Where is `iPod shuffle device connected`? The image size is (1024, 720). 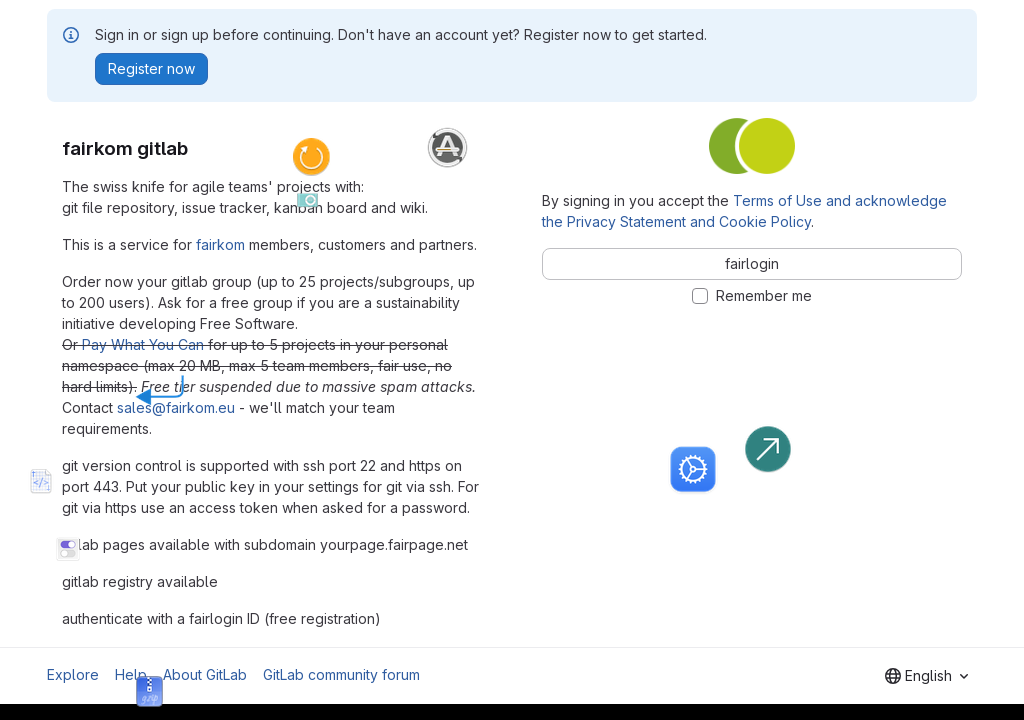
iPod shuffle device connected is located at coordinates (307, 196).